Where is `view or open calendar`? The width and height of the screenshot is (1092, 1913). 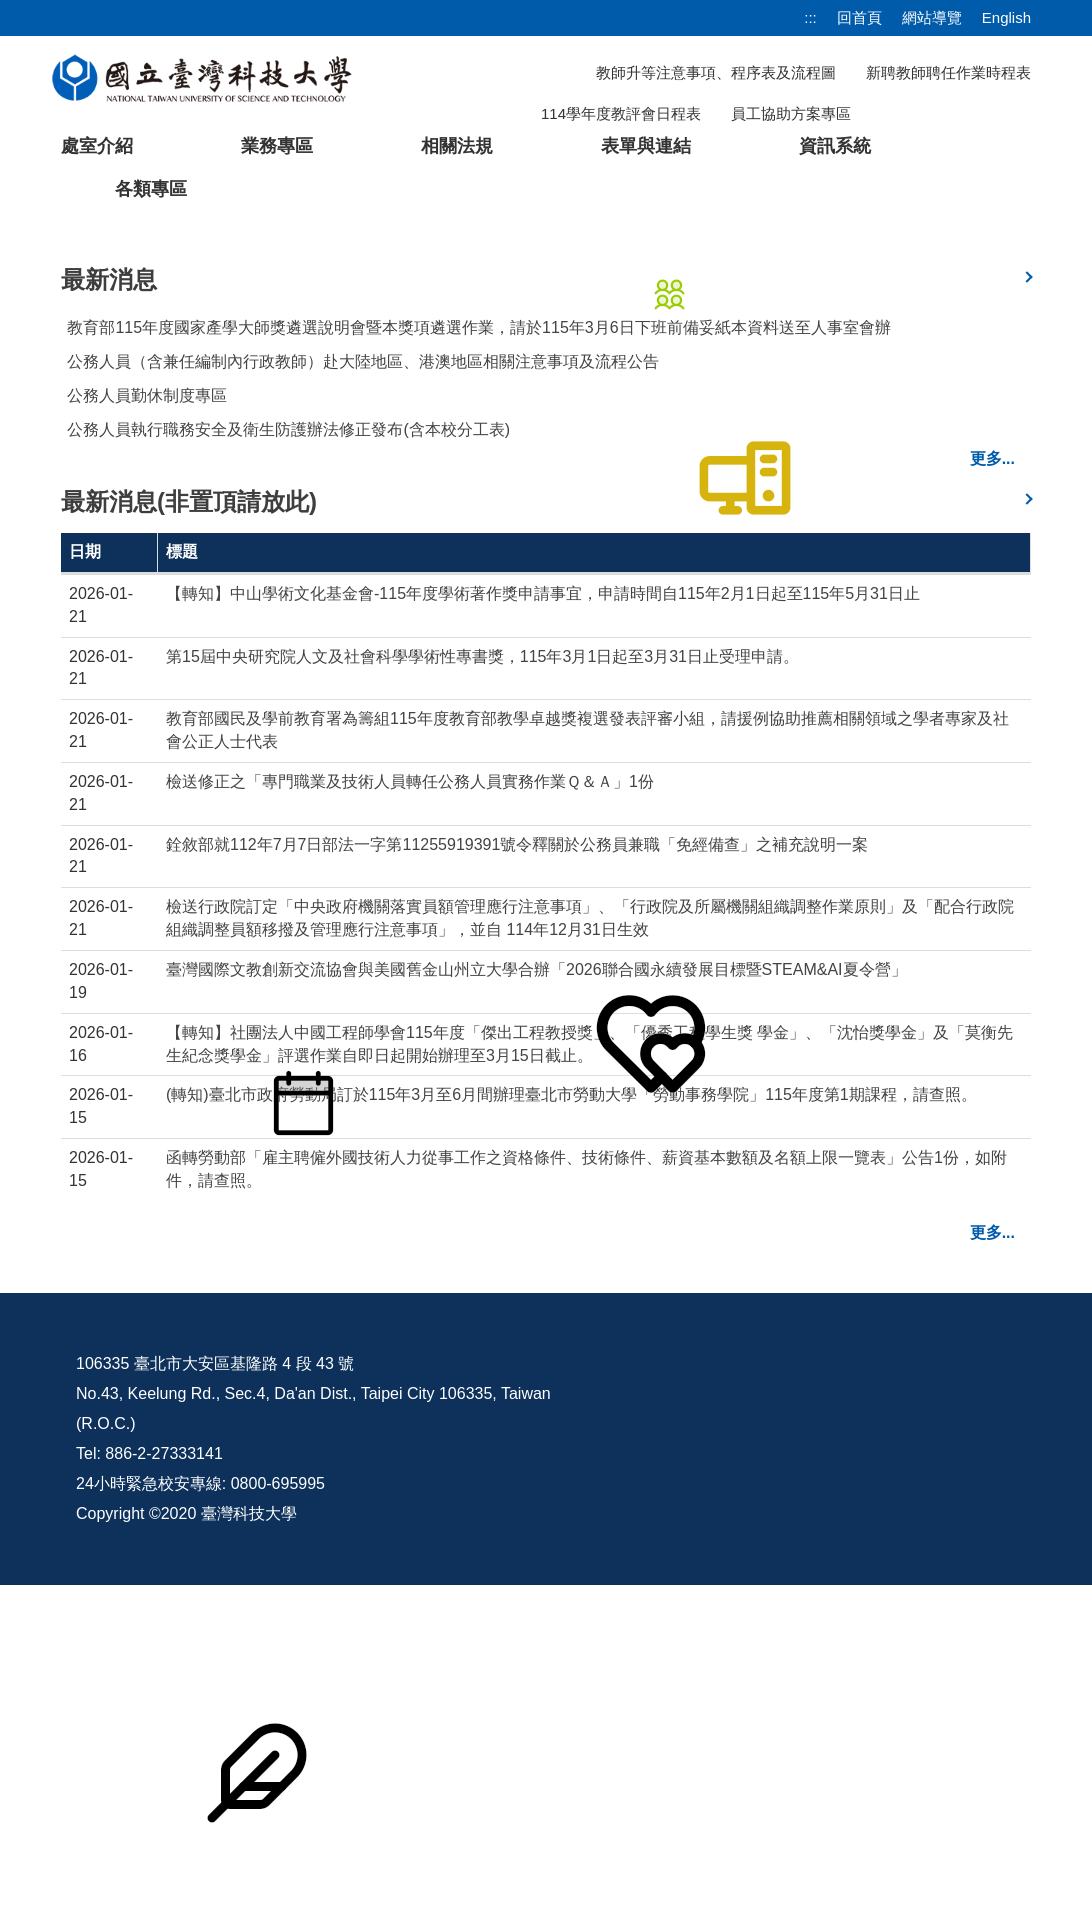 view or open calendar is located at coordinates (303, 1105).